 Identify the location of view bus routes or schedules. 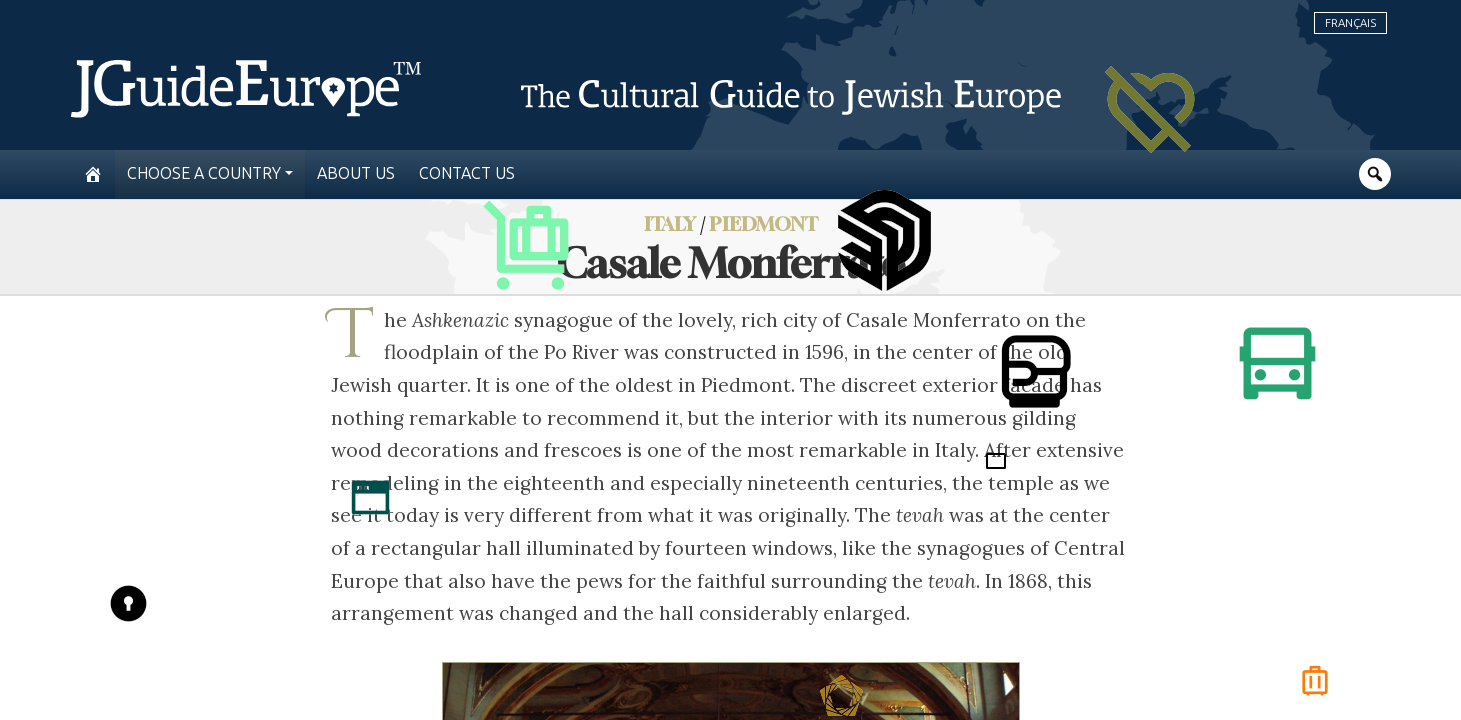
(1277, 361).